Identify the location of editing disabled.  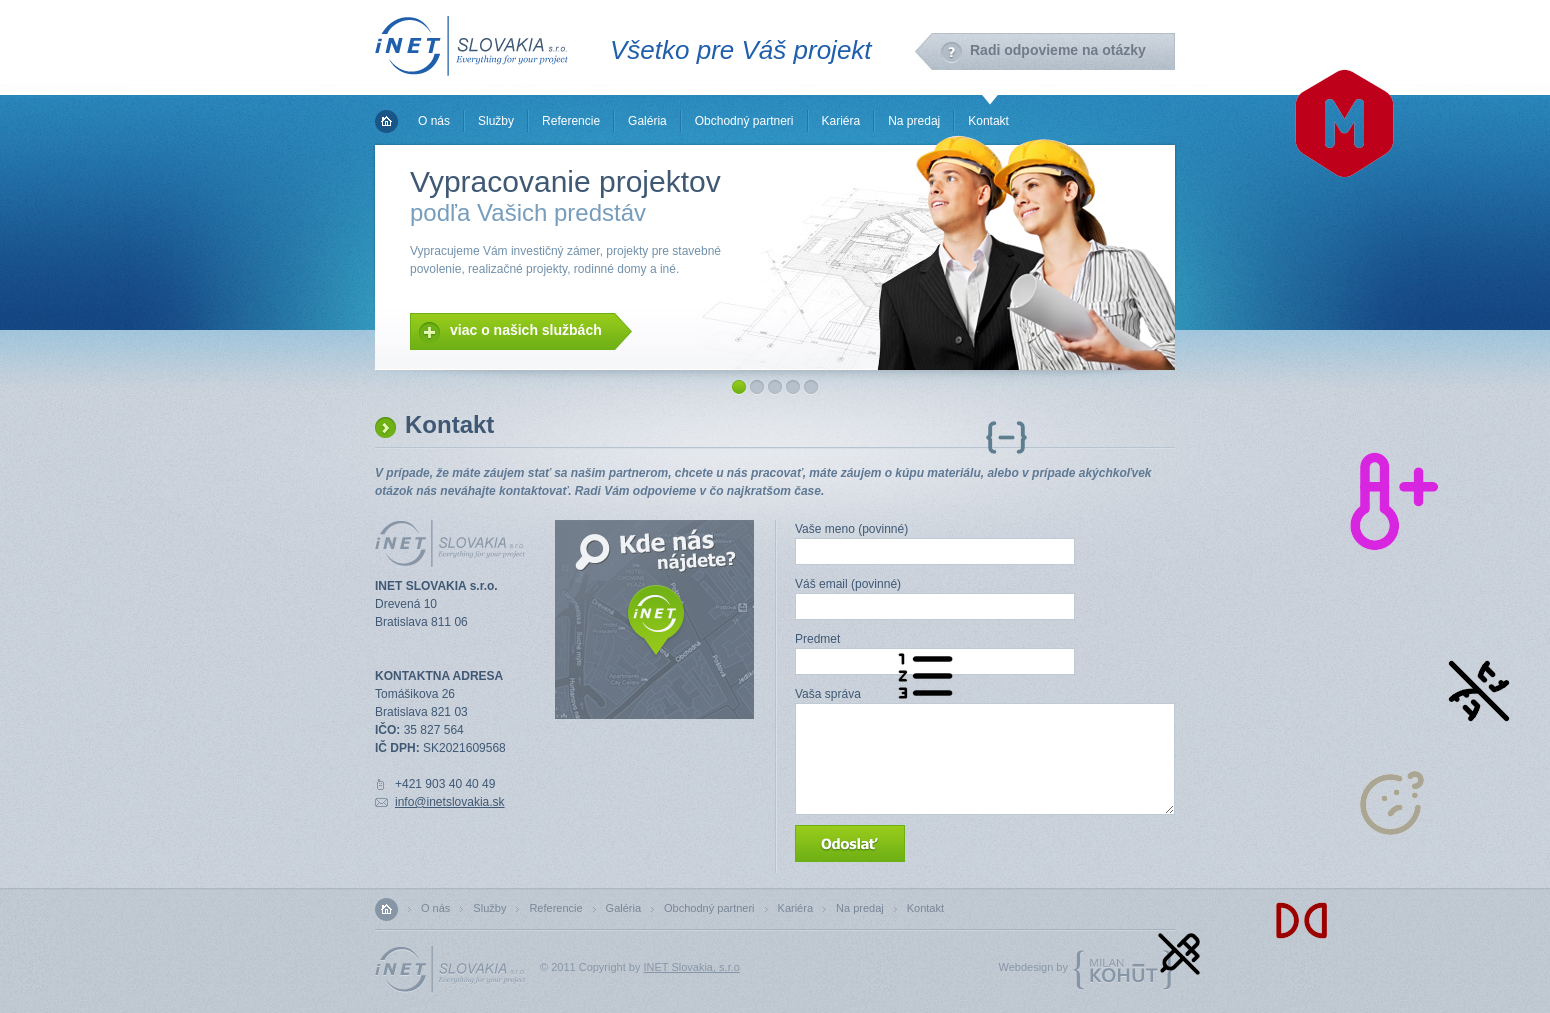
(1179, 954).